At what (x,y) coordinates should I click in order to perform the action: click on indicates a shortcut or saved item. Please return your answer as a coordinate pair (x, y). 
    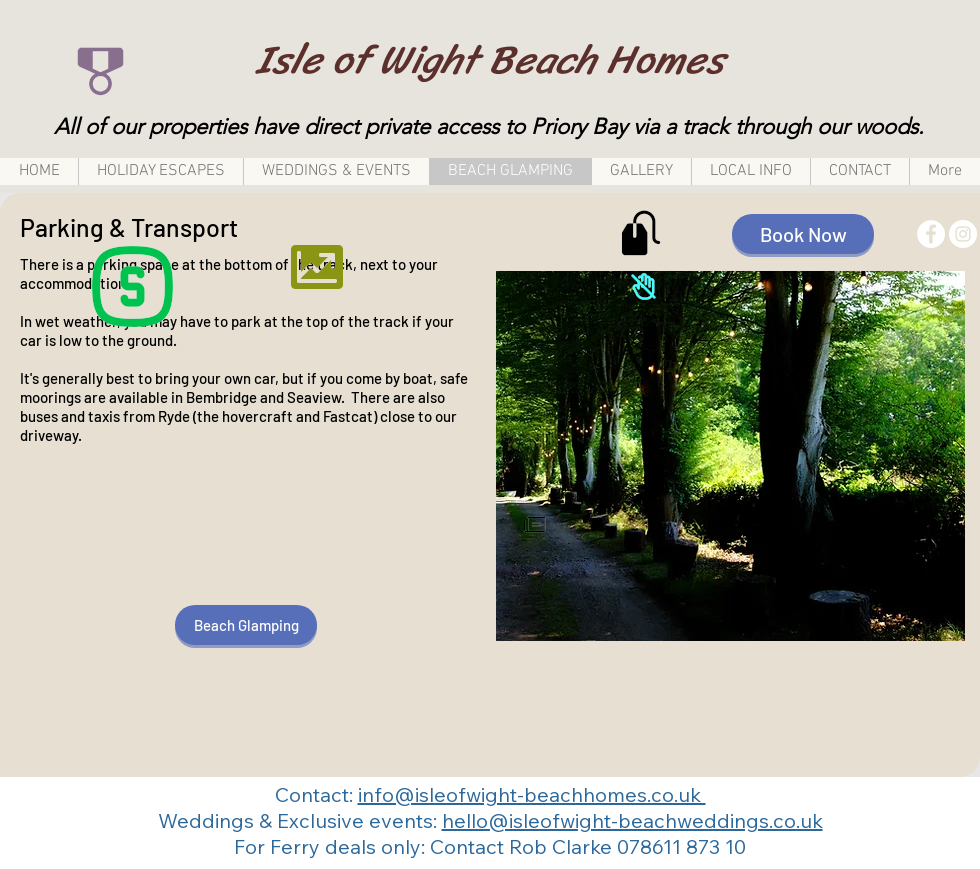
    Looking at the image, I should click on (132, 286).